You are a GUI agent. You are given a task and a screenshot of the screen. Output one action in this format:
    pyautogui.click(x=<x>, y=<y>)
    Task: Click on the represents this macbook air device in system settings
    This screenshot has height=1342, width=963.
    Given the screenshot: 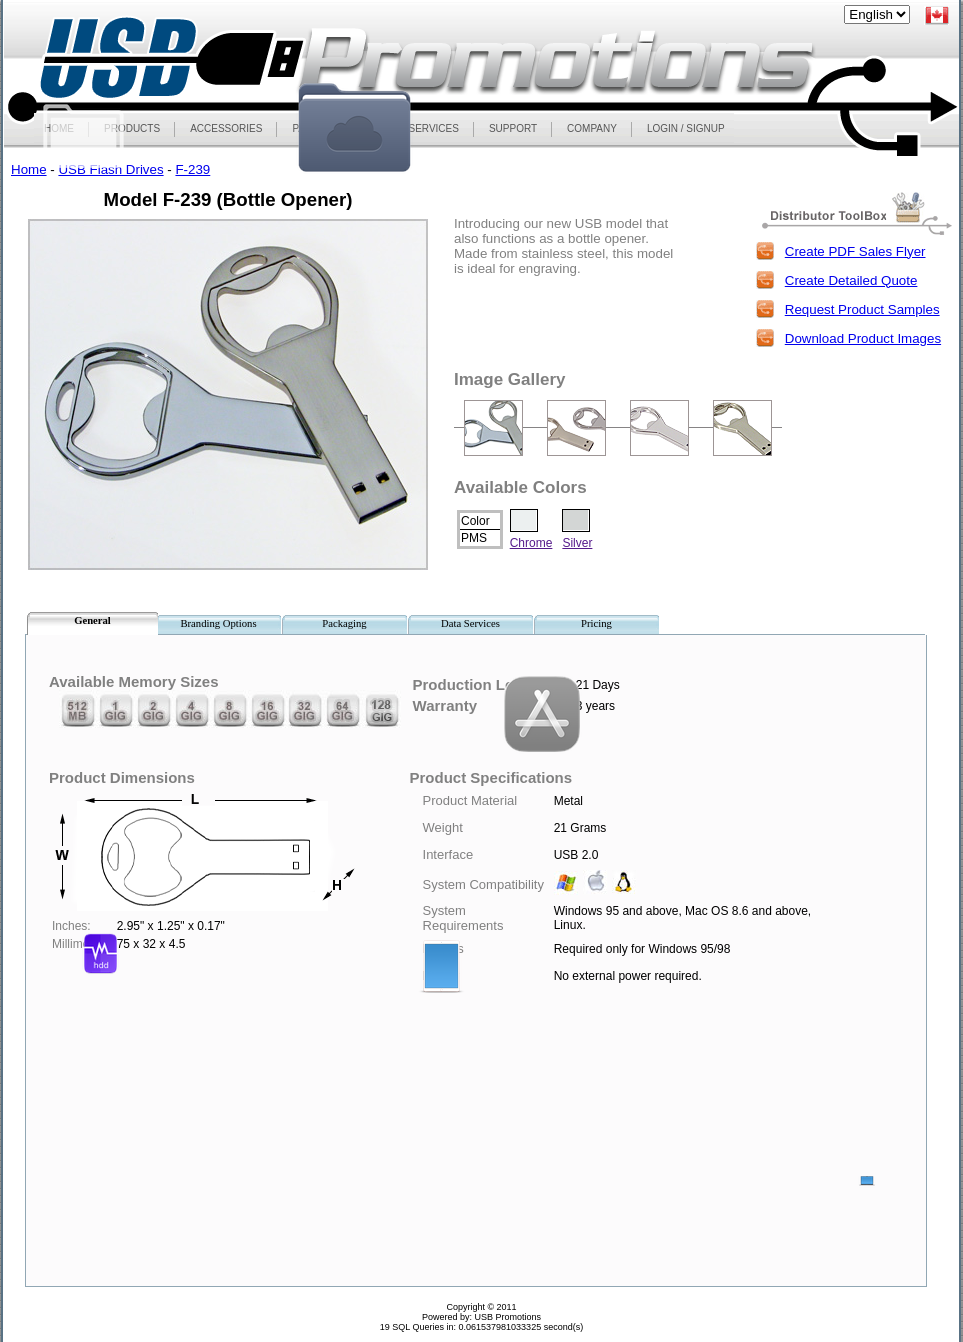 What is the action you would take?
    pyautogui.click(x=867, y=1180)
    